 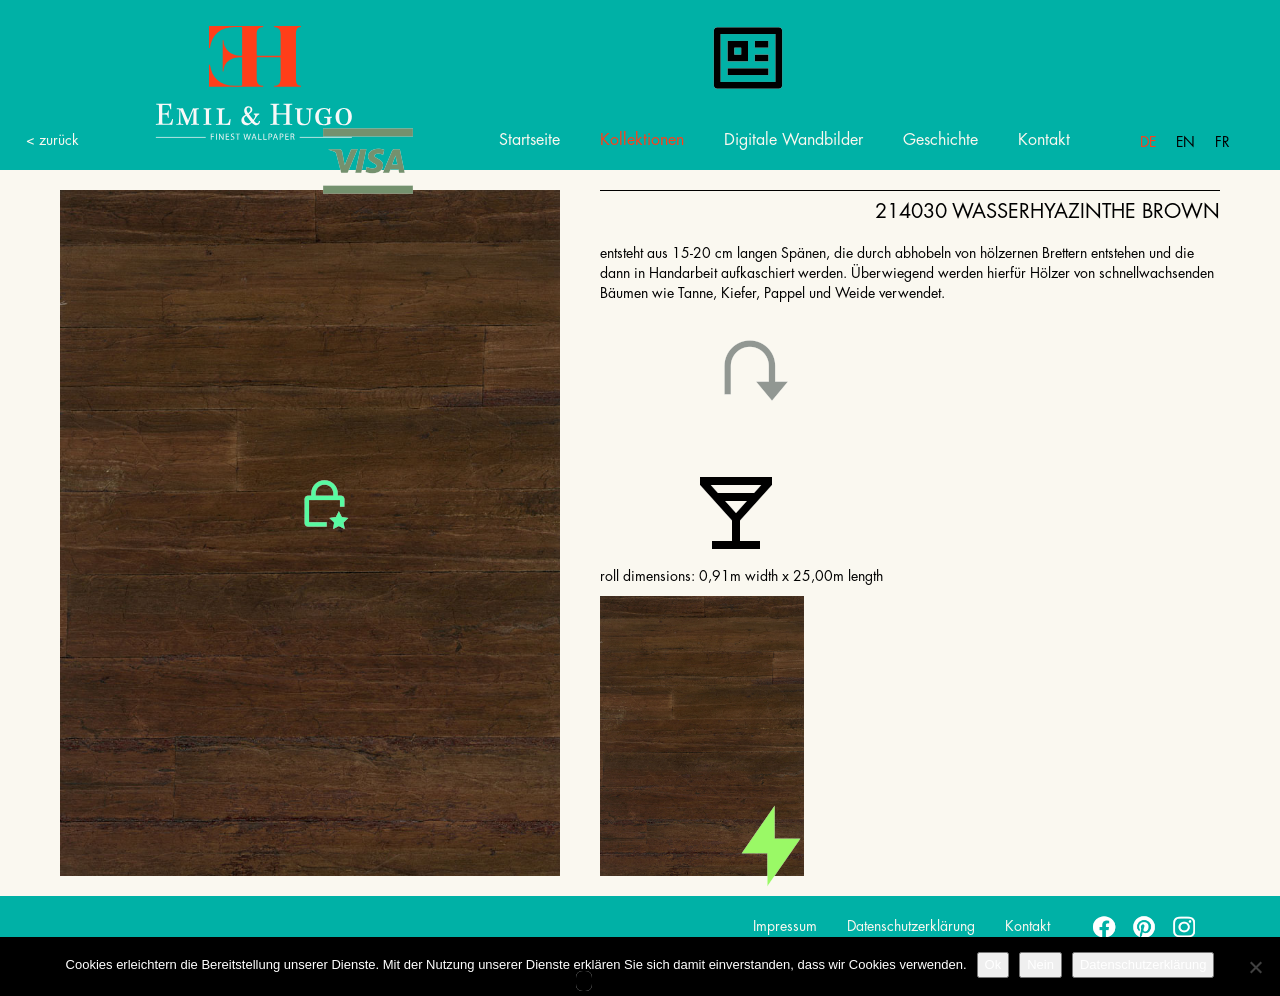 I want to click on mark a password or credential as a favorite, so click(x=324, y=504).